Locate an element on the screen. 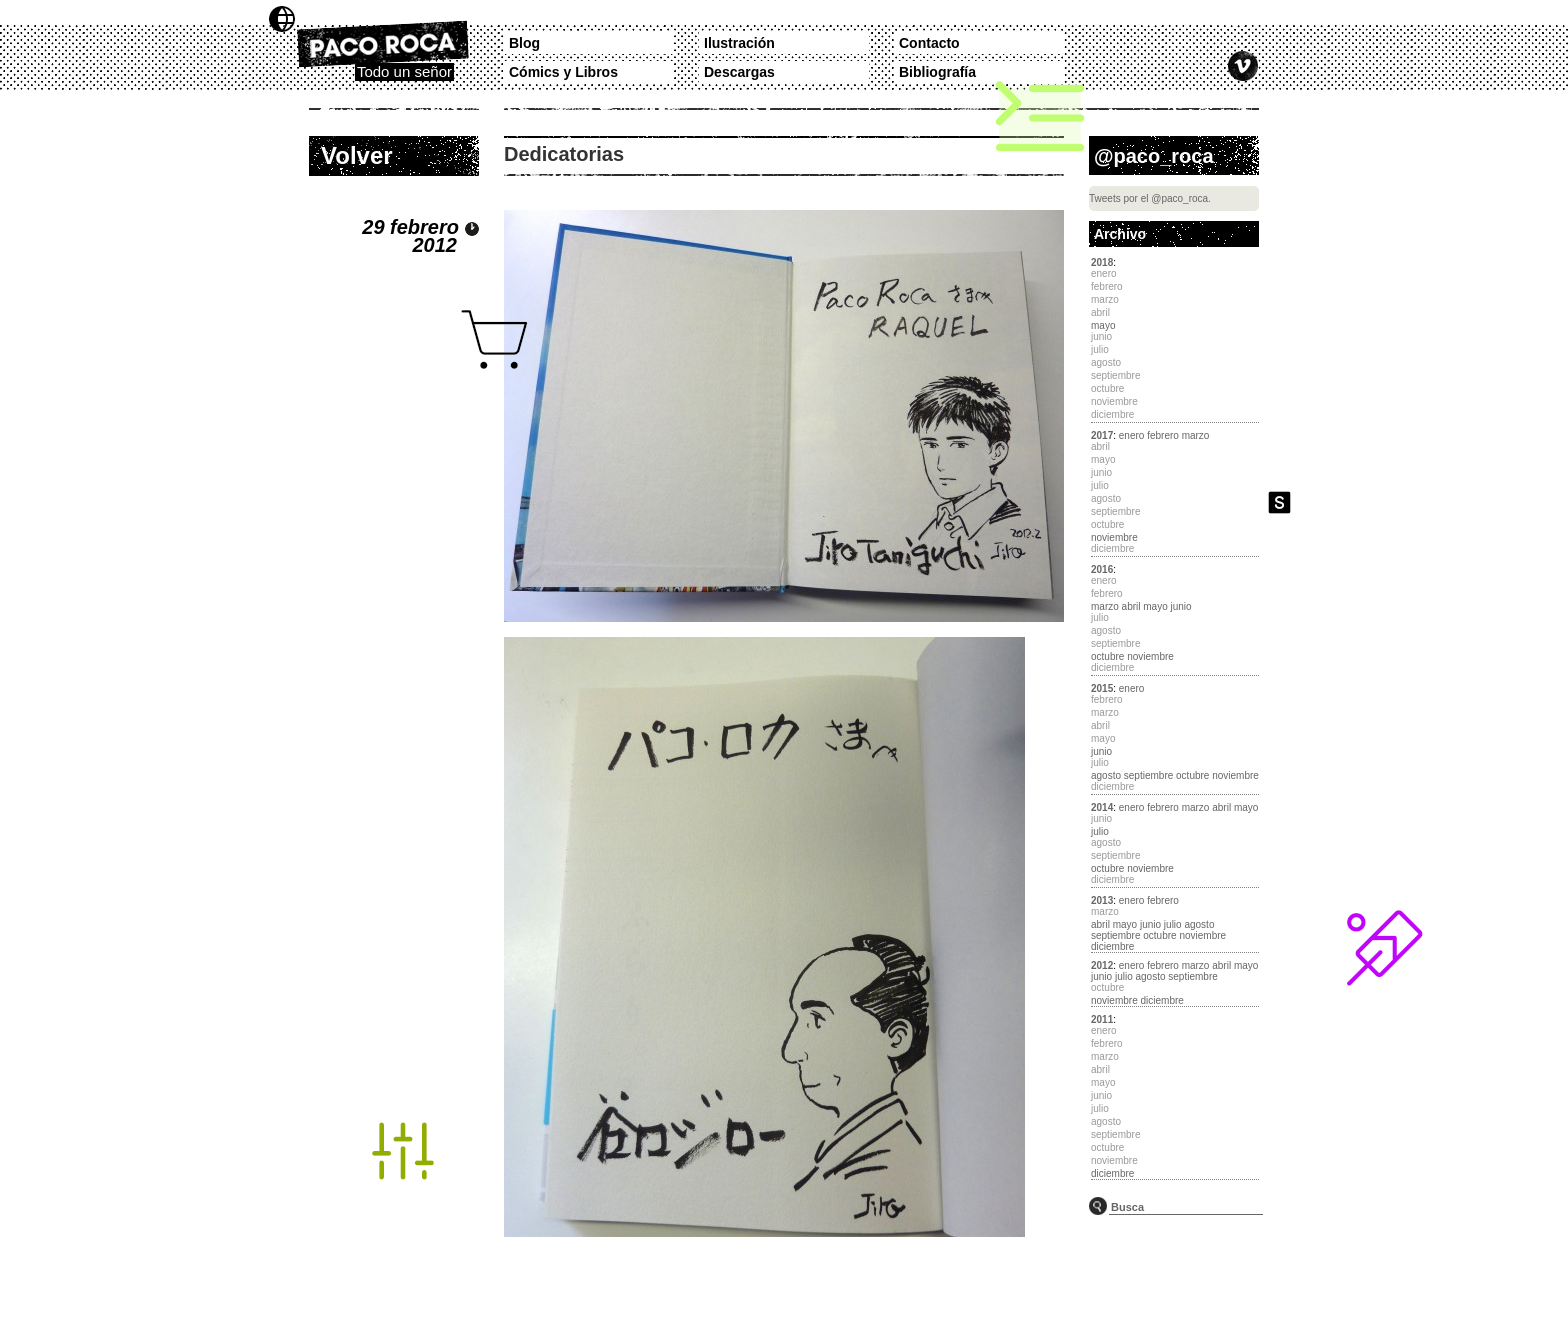 Image resolution: width=1568 pixels, height=1339 pixels. access cricket sports scores or updates is located at coordinates (1380, 946).